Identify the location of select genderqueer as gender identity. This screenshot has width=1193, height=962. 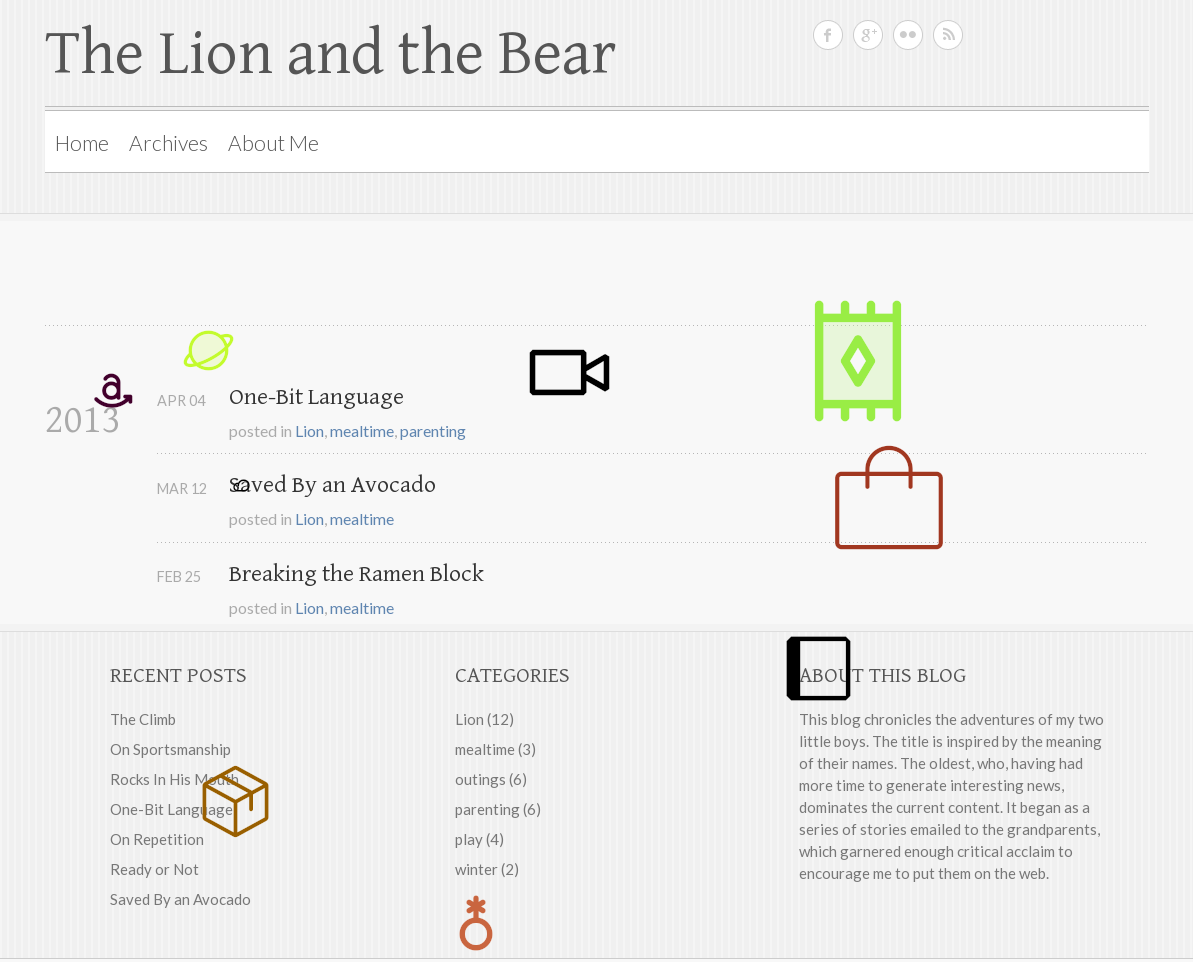
(476, 923).